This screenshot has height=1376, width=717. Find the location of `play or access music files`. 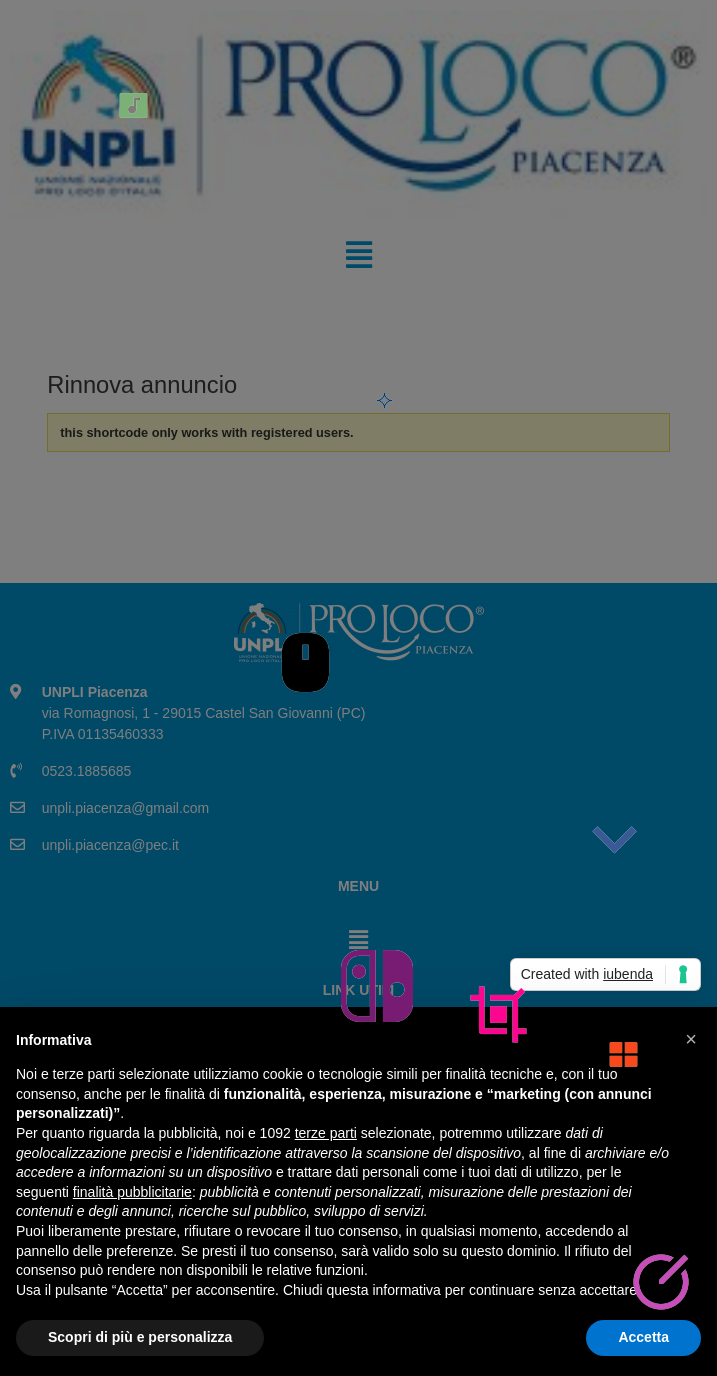

play or access music files is located at coordinates (133, 105).